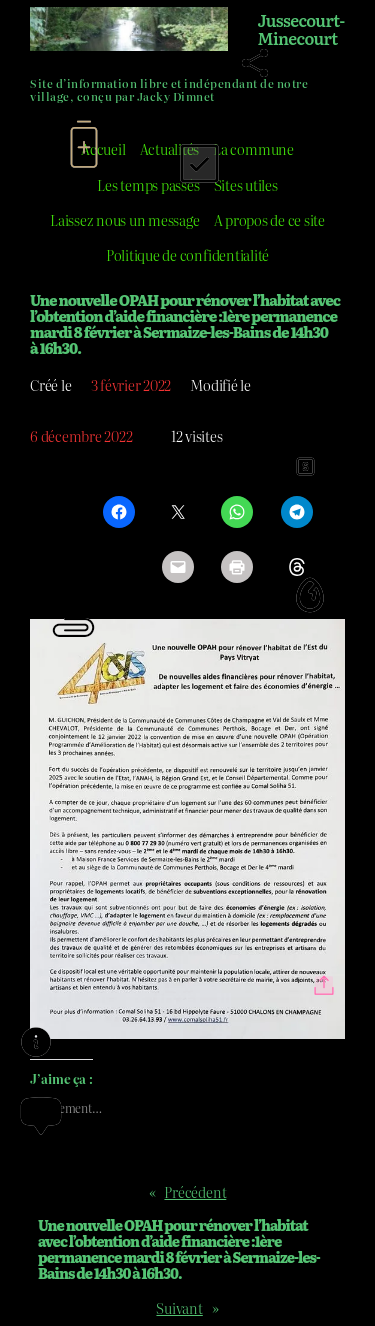 This screenshot has width=375, height=1326. I want to click on attach a file to your message, so click(73, 627).